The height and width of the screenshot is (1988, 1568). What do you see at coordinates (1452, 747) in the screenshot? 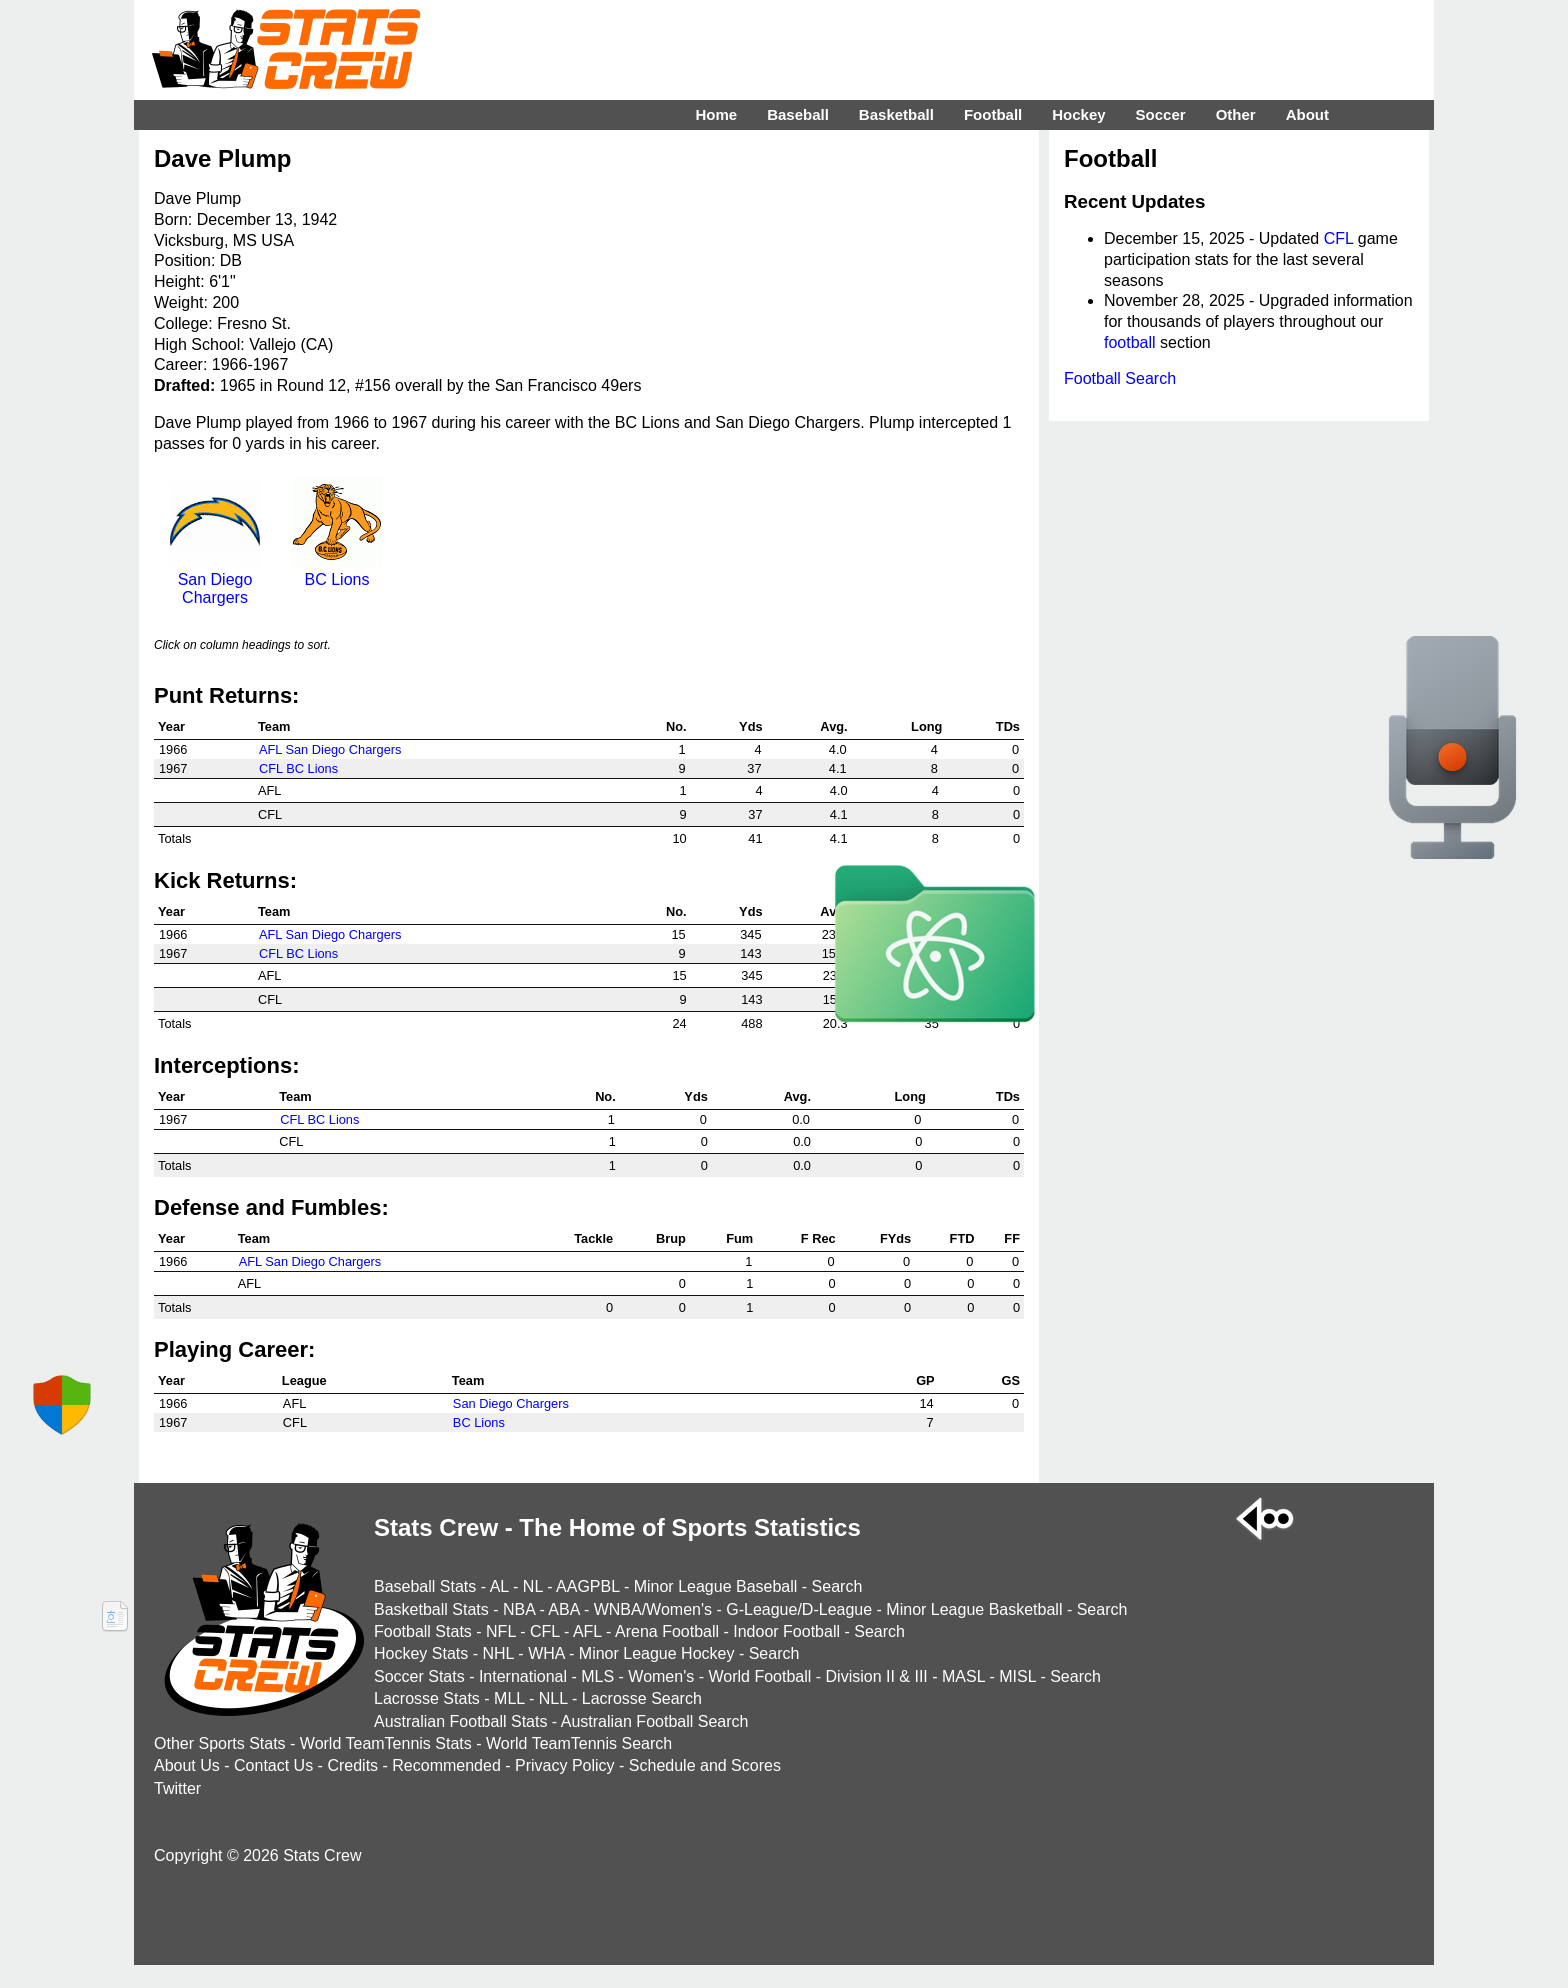
I see `open voice recorder app` at bounding box center [1452, 747].